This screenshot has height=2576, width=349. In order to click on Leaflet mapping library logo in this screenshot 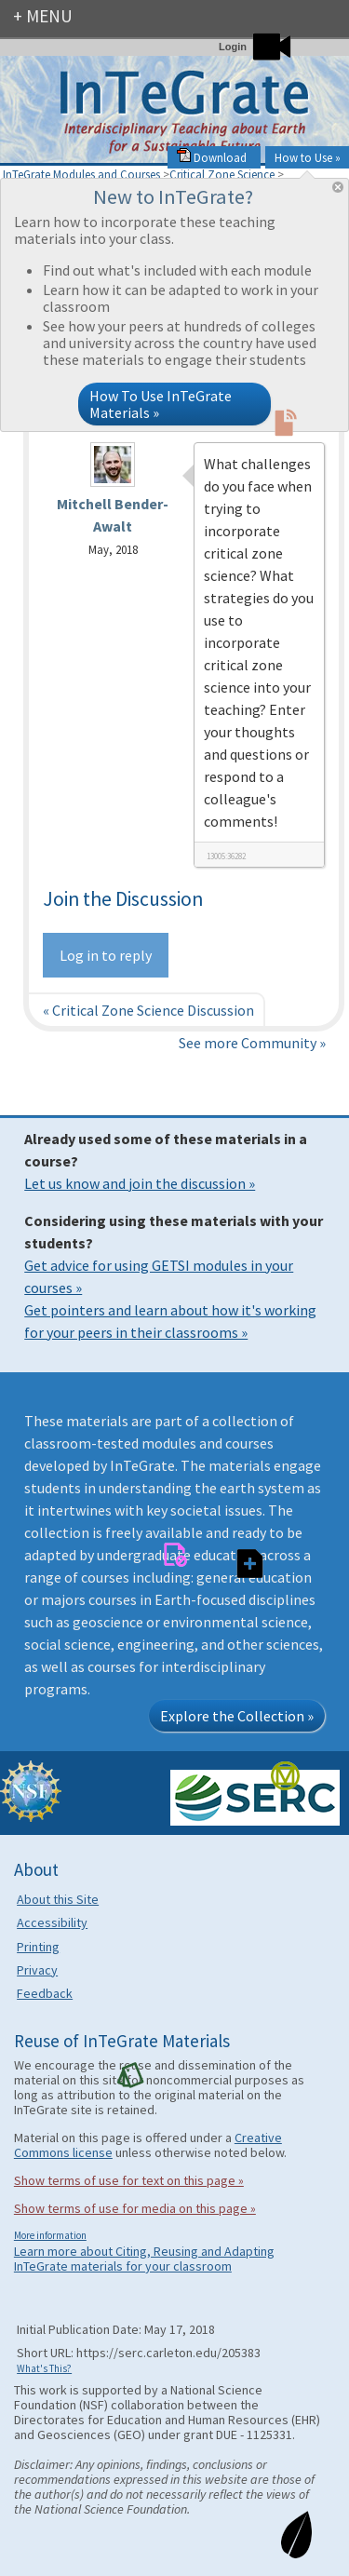, I will do `click(296, 2534)`.